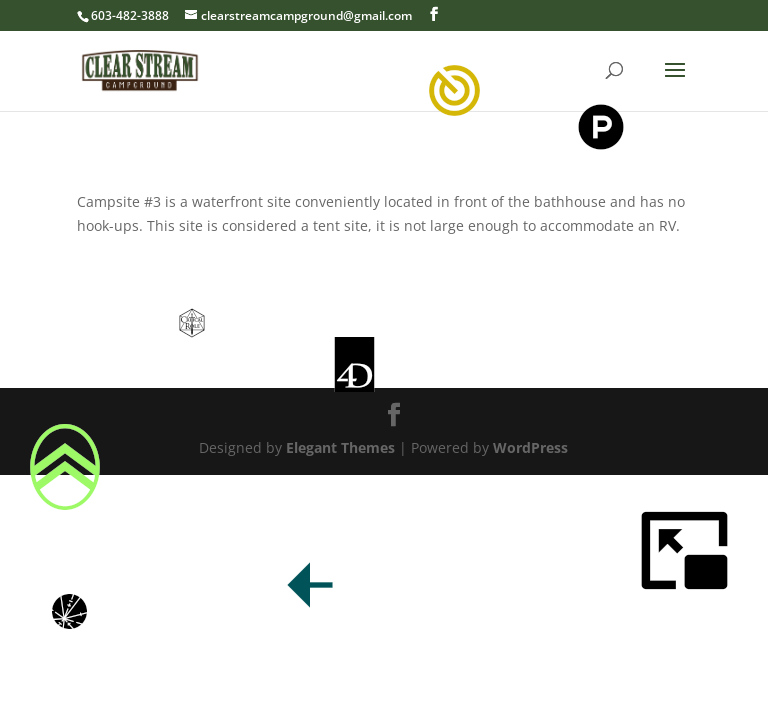 The image size is (768, 720). I want to click on visit the Ex Ordo website or platform, so click(69, 611).